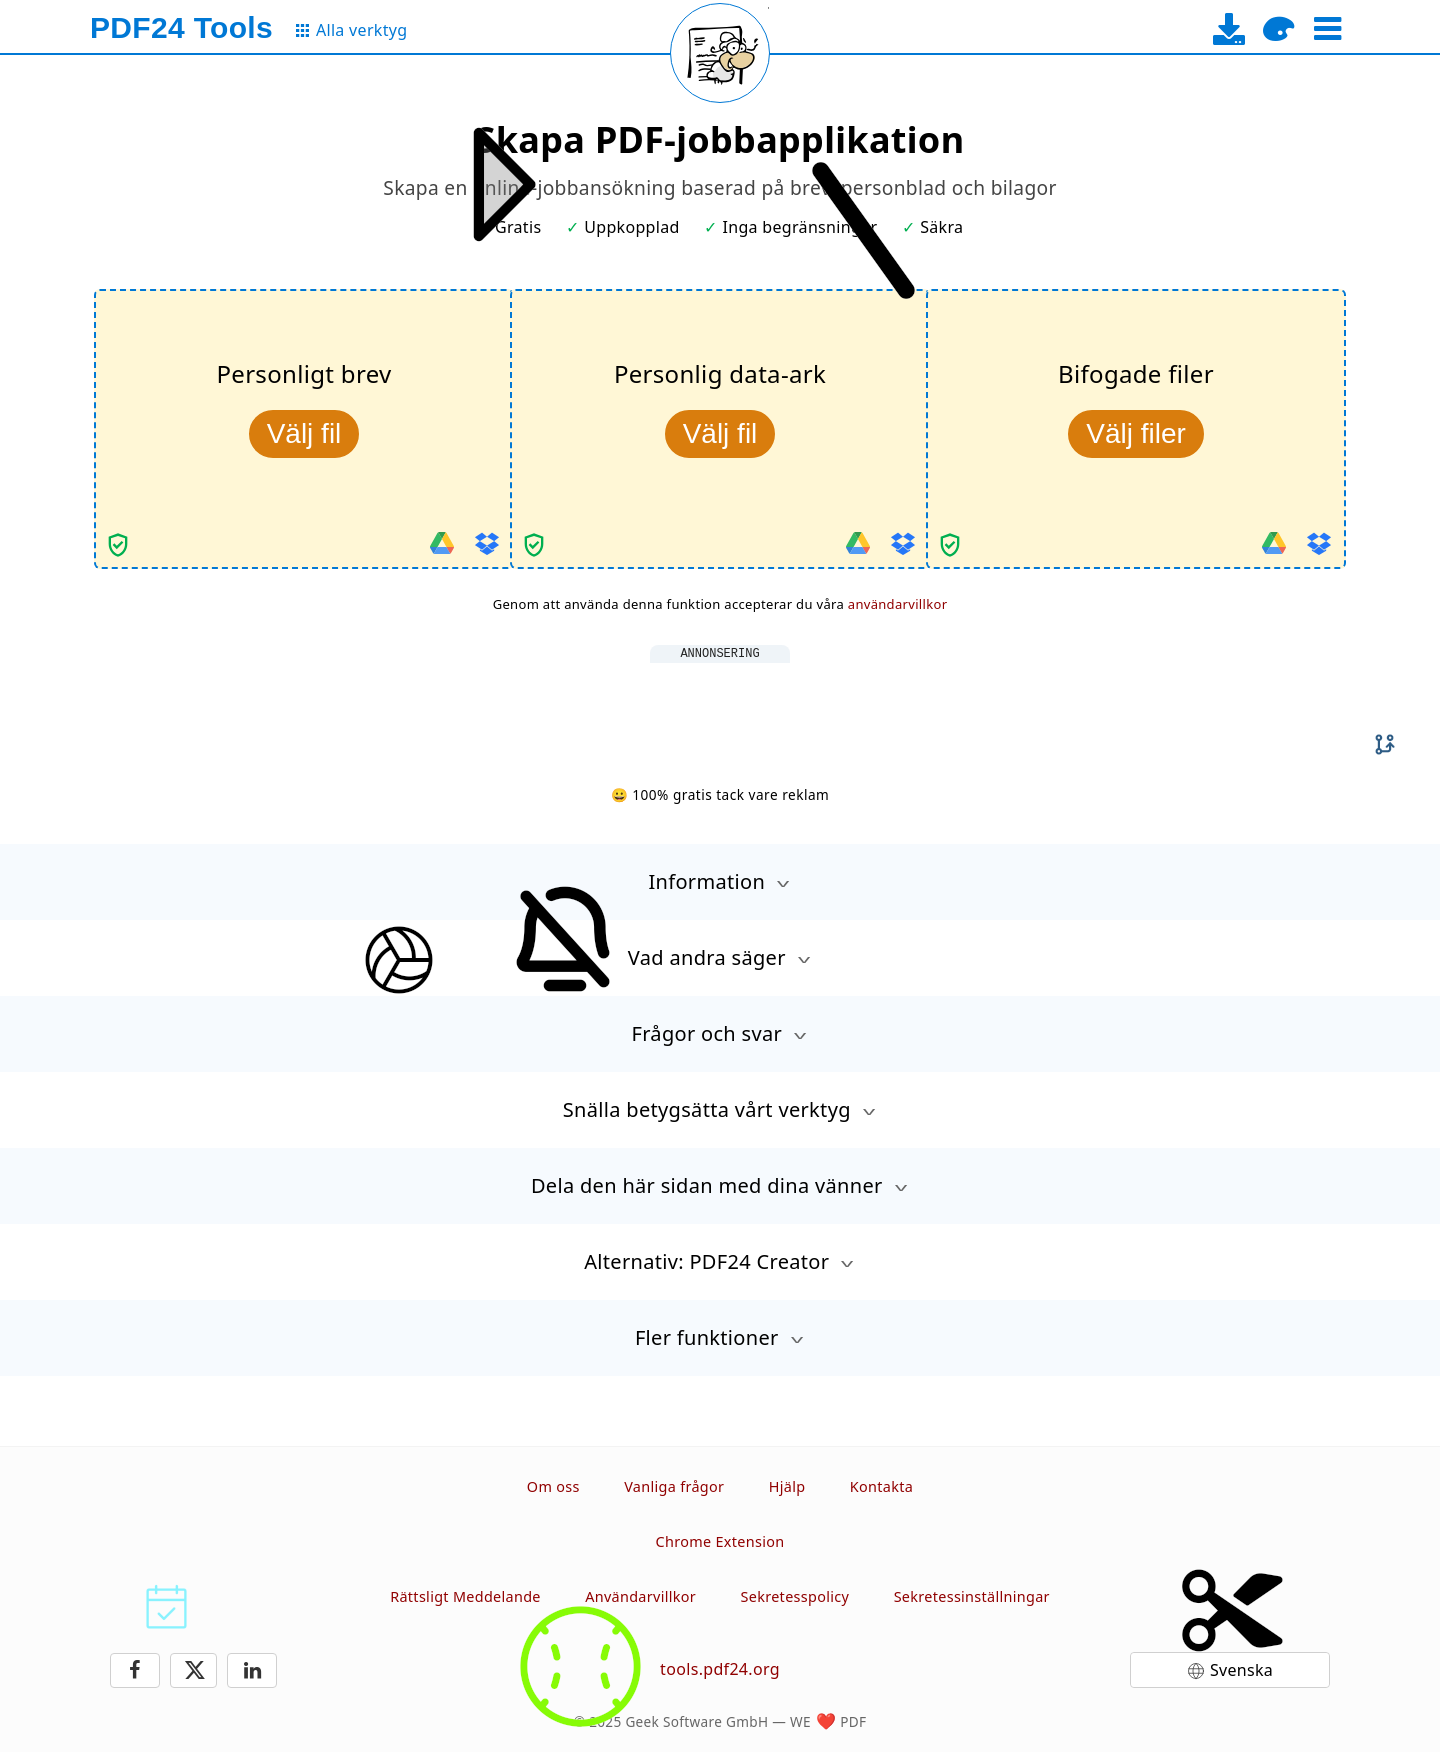 This screenshot has height=1752, width=1440. I want to click on cut selected content, so click(1230, 1610).